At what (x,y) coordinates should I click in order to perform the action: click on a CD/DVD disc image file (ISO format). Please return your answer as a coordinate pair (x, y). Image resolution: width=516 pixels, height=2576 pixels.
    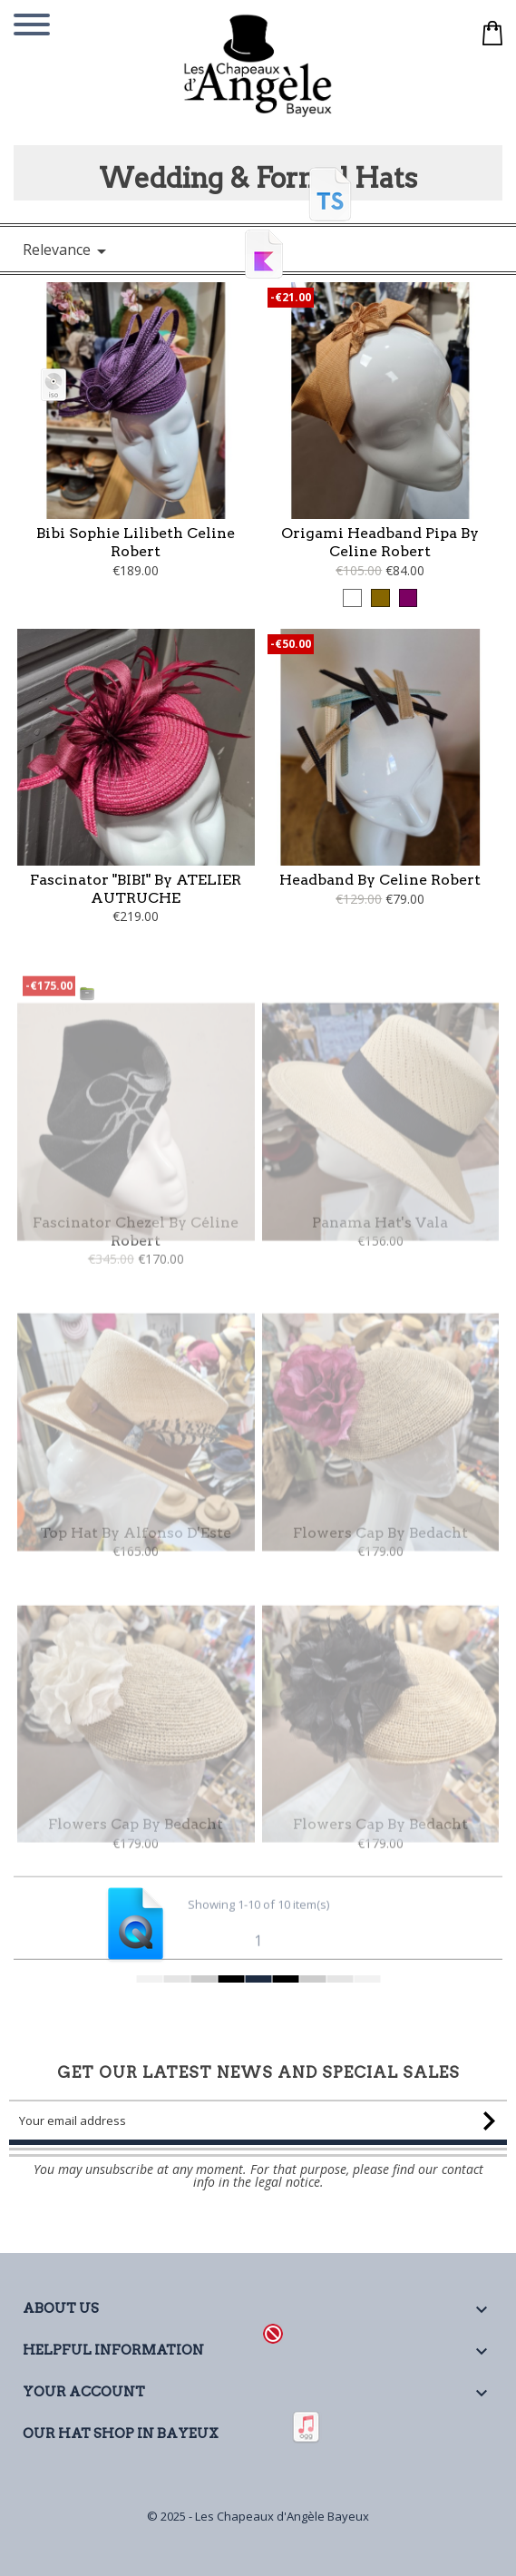
    Looking at the image, I should click on (54, 385).